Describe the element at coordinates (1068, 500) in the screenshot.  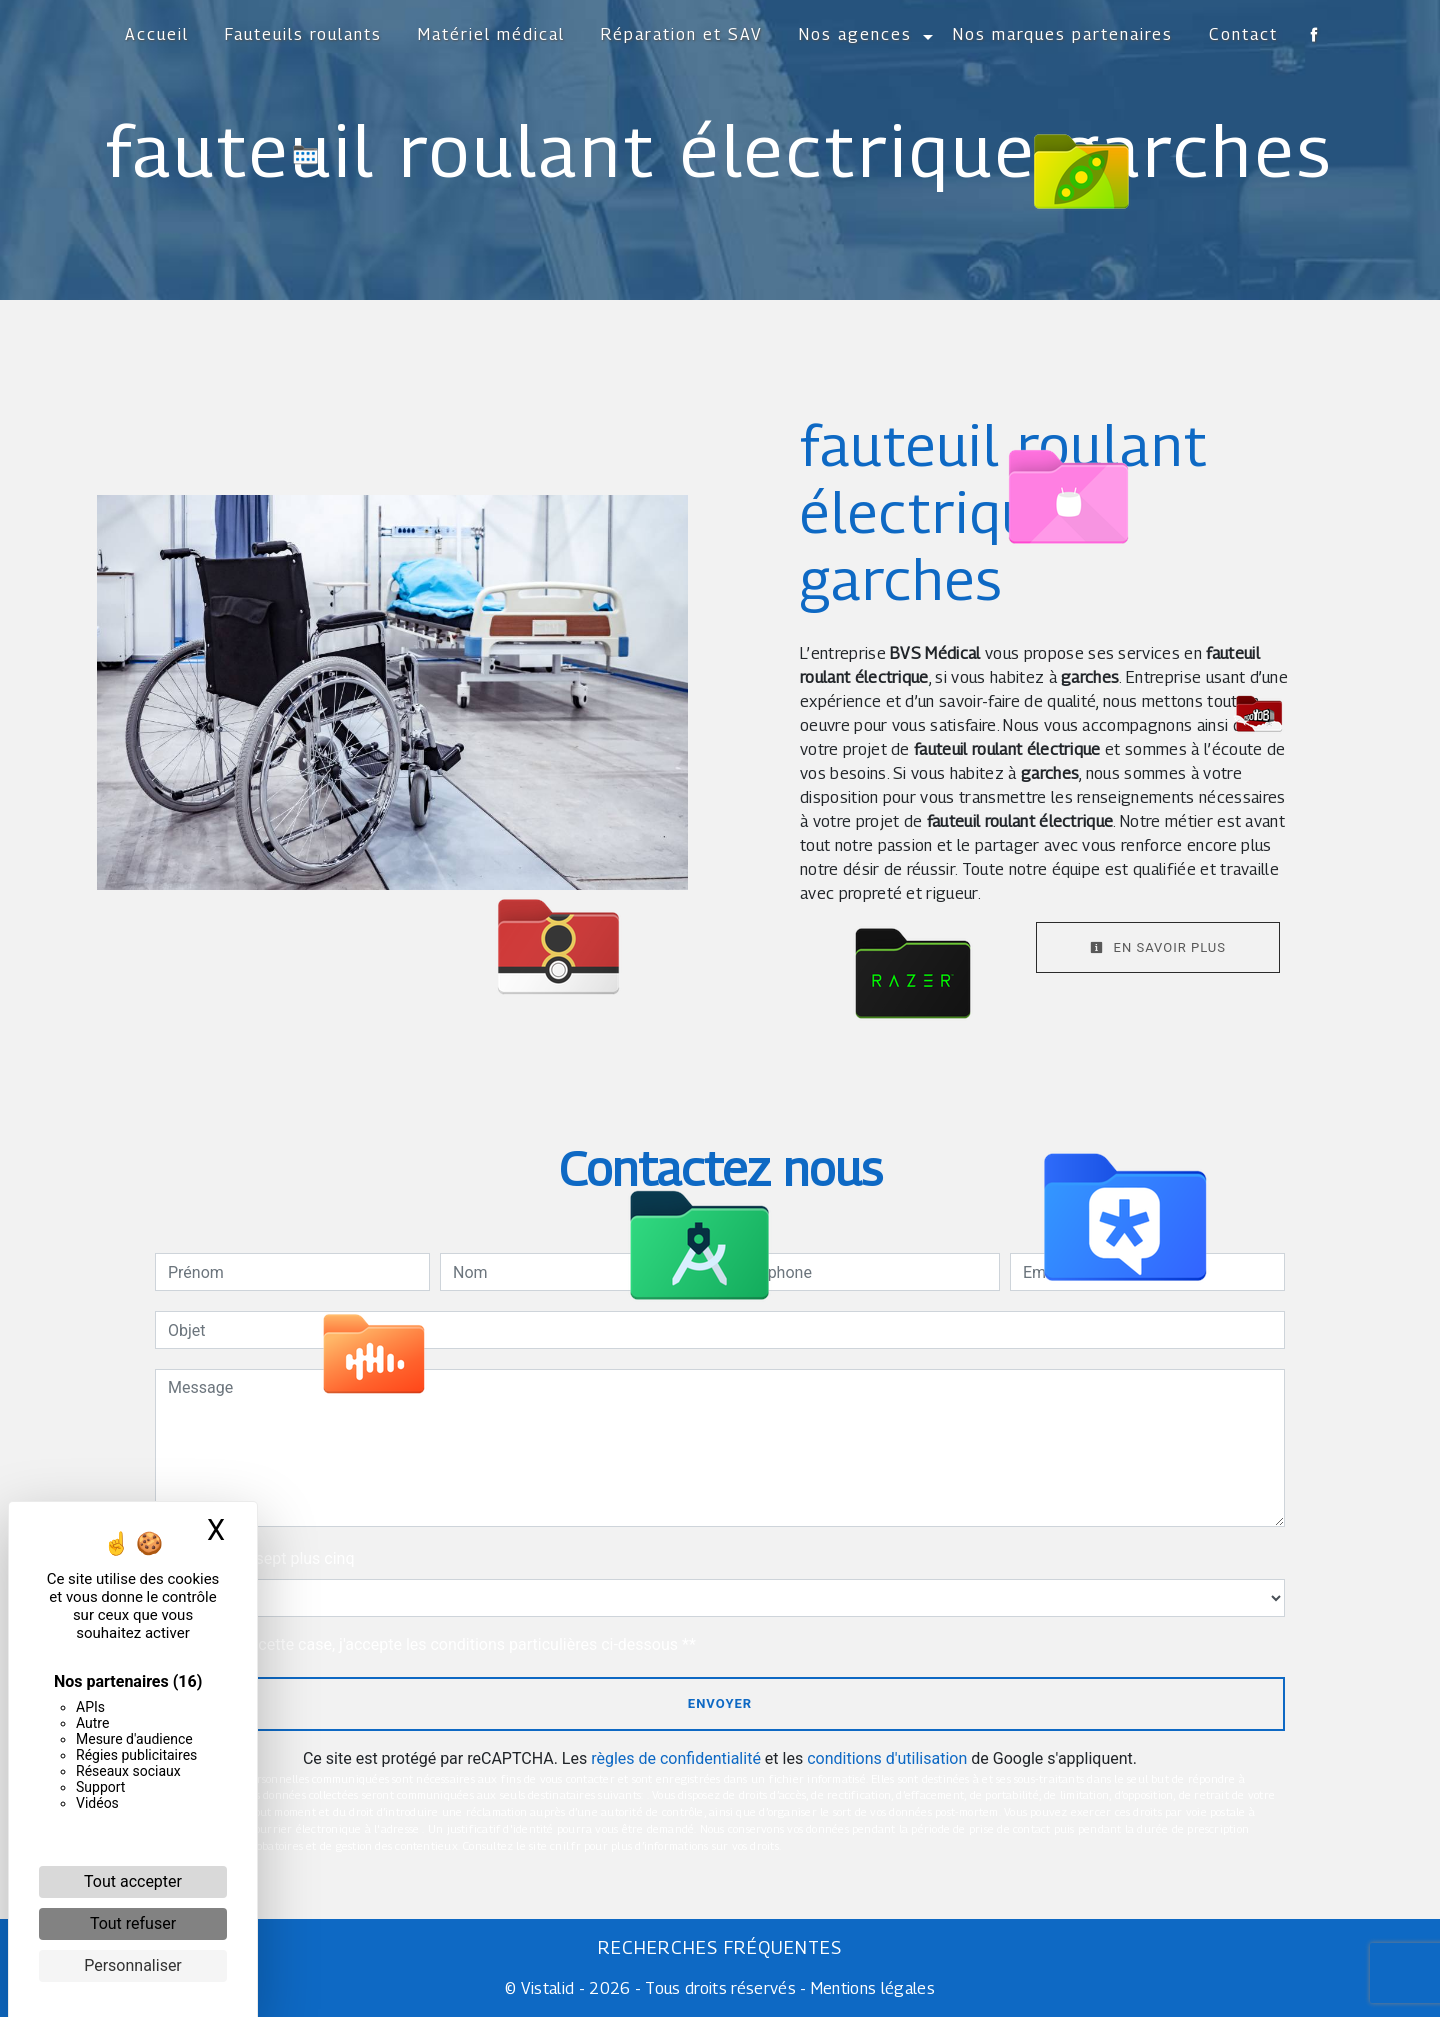
I see `open android marshmallow system folder` at that location.